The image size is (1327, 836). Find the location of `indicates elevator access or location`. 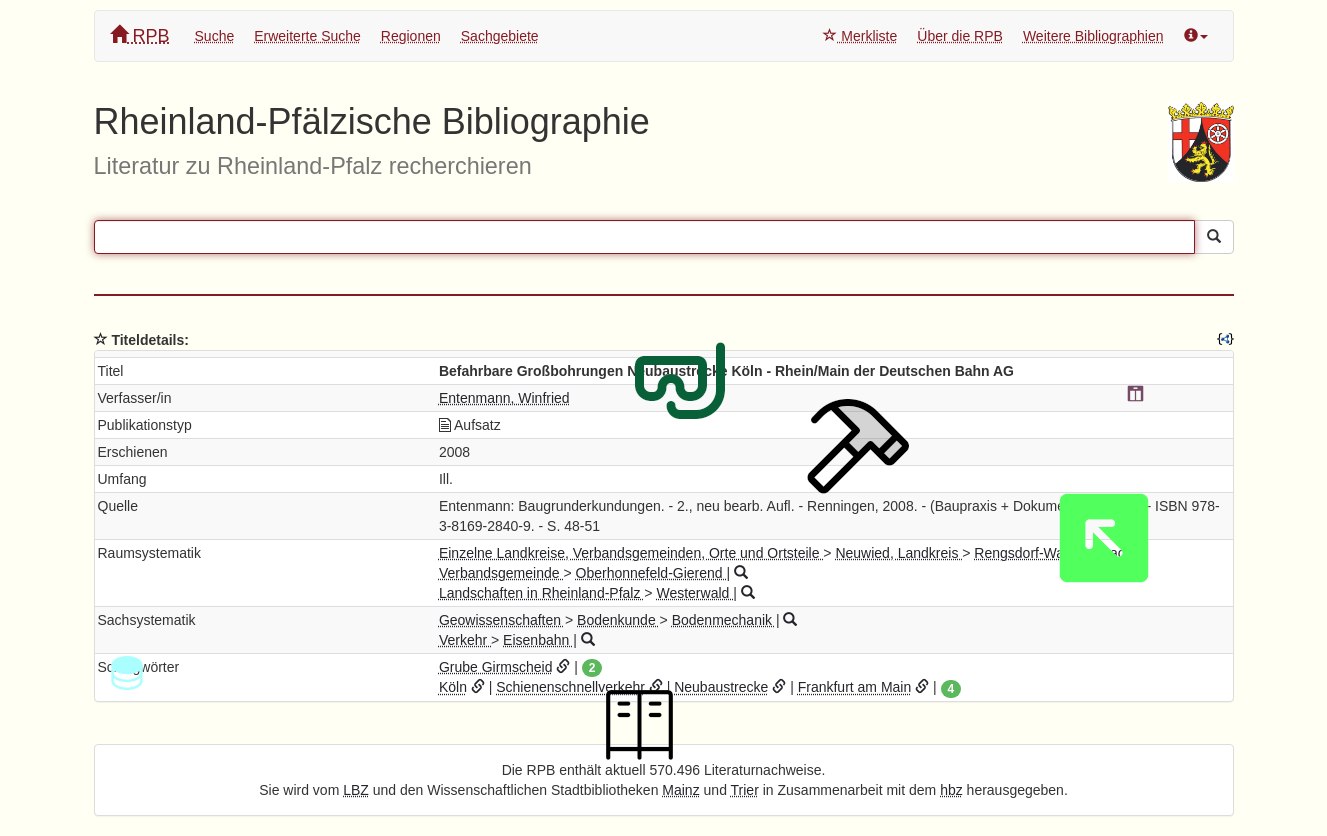

indicates elevator access or location is located at coordinates (1135, 393).